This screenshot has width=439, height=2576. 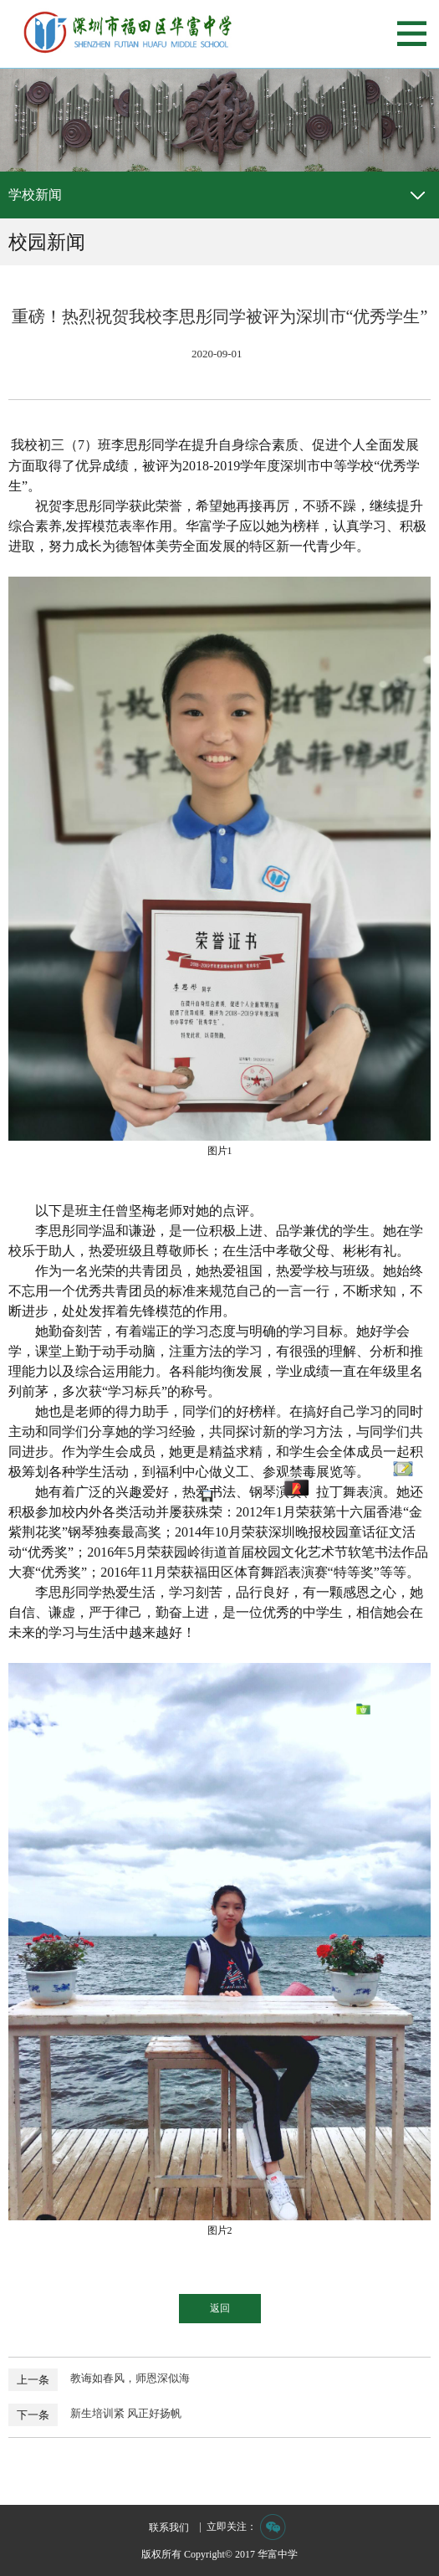 I want to click on open rollup.js project folder, so click(x=296, y=1486).